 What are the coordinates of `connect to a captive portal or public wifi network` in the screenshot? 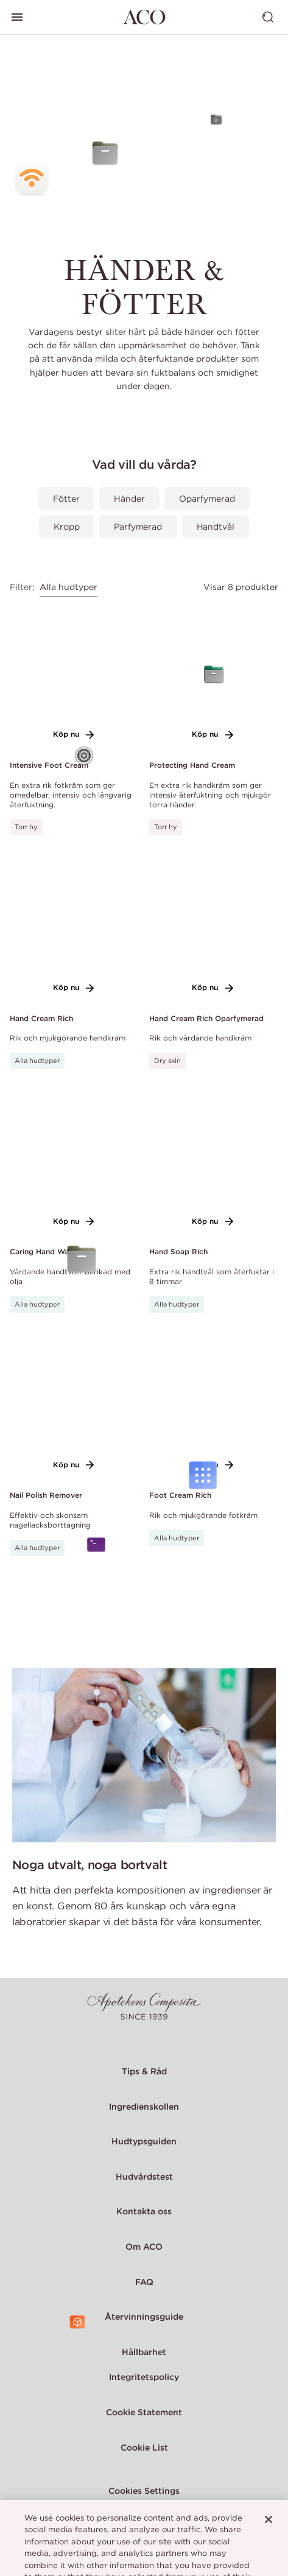 It's located at (32, 178).